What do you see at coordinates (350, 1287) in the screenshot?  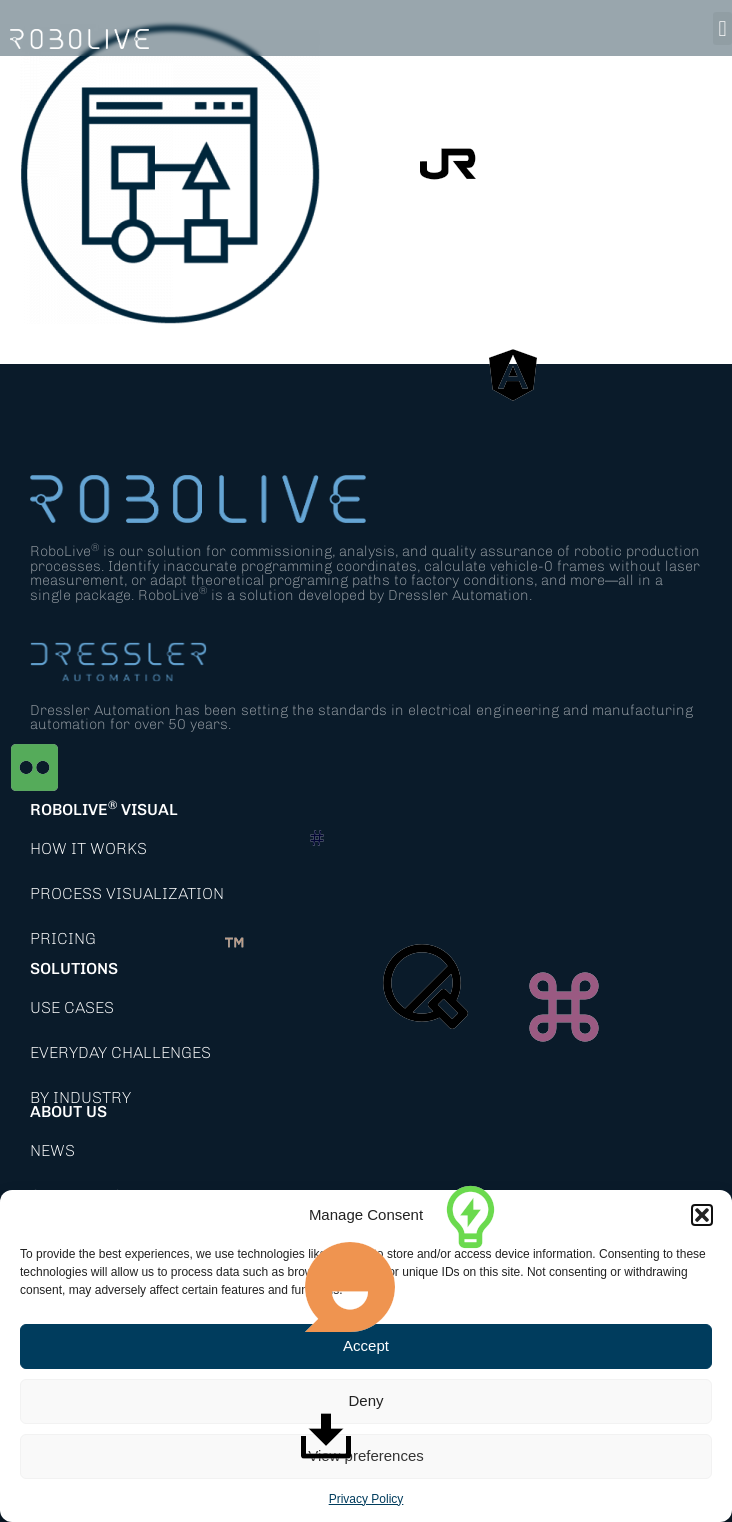 I see `open chat with friendly support` at bounding box center [350, 1287].